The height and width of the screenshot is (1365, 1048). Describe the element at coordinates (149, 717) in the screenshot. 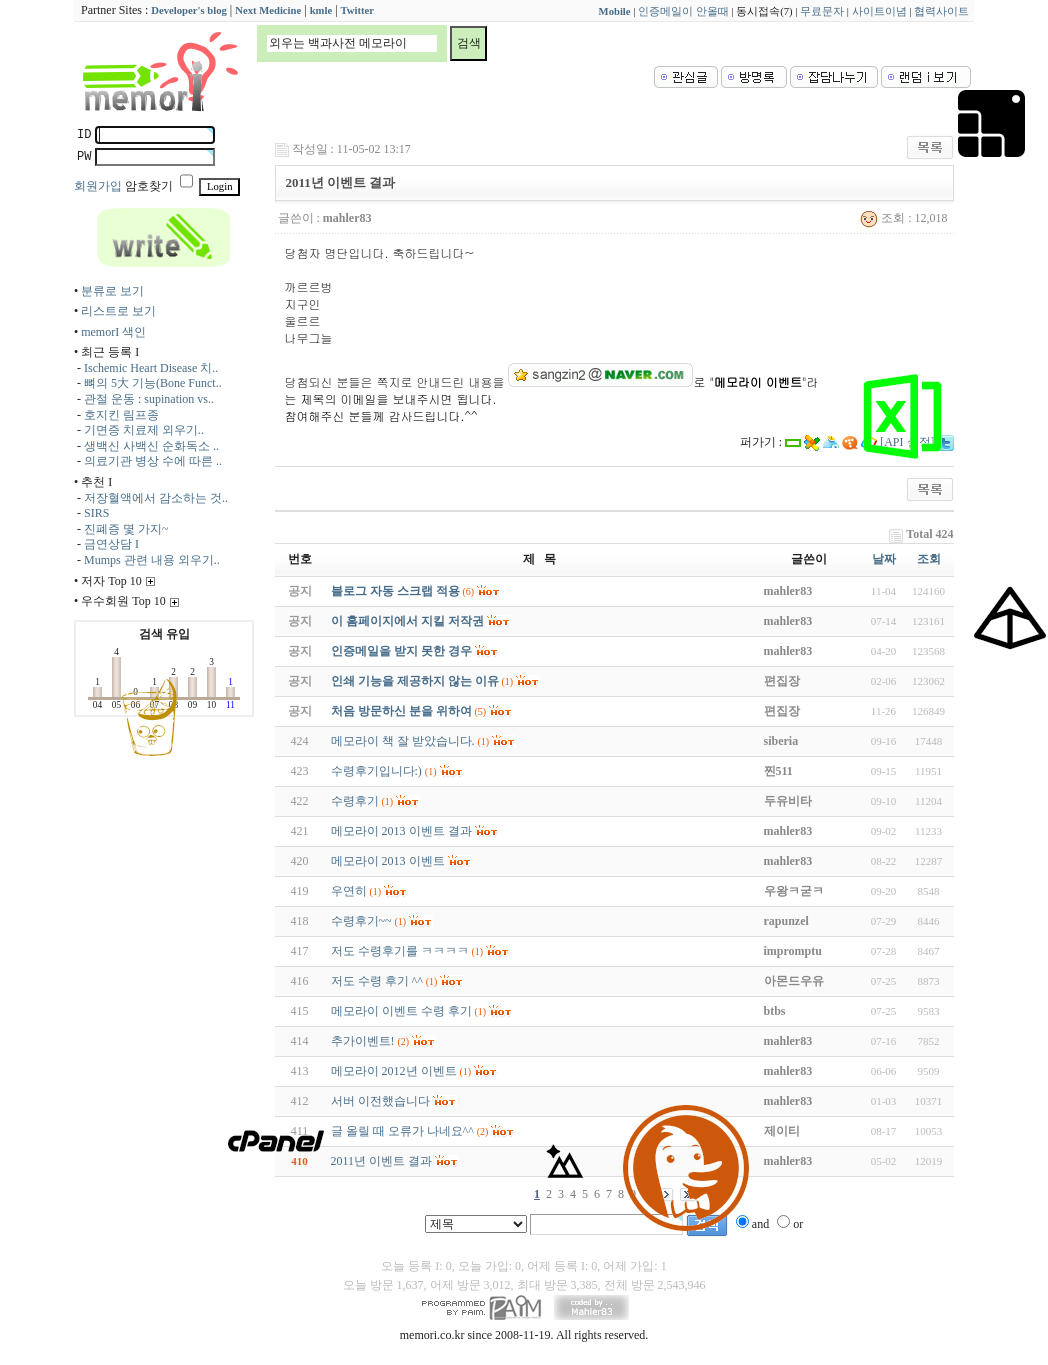

I see `gin web framework logo` at that location.